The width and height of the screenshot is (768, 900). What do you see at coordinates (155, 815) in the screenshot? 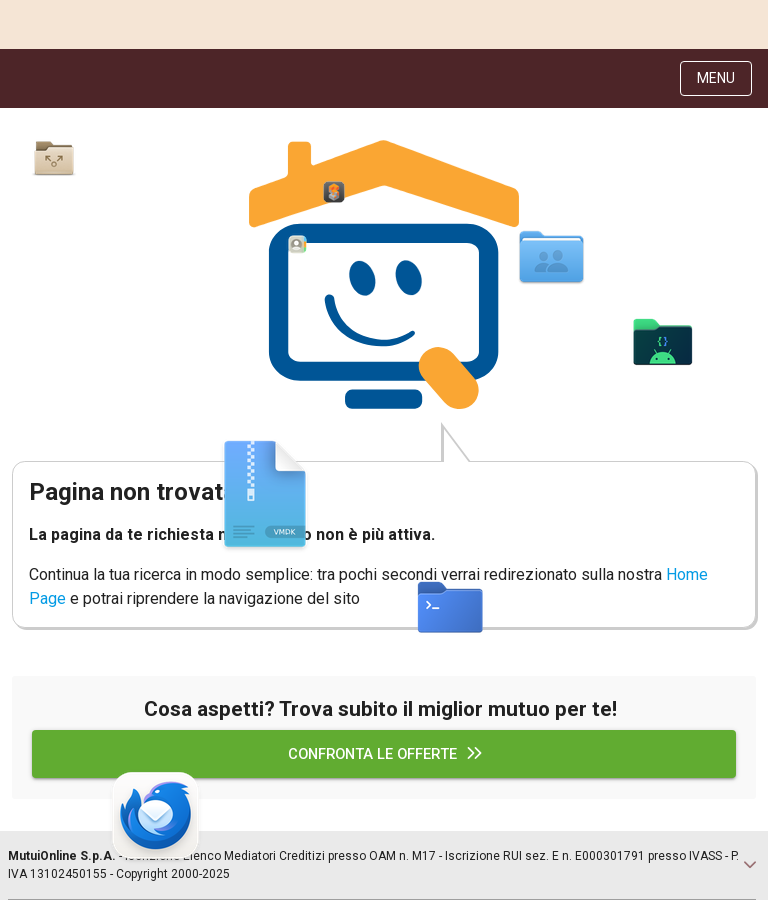
I see `open thunderbird email client` at bounding box center [155, 815].